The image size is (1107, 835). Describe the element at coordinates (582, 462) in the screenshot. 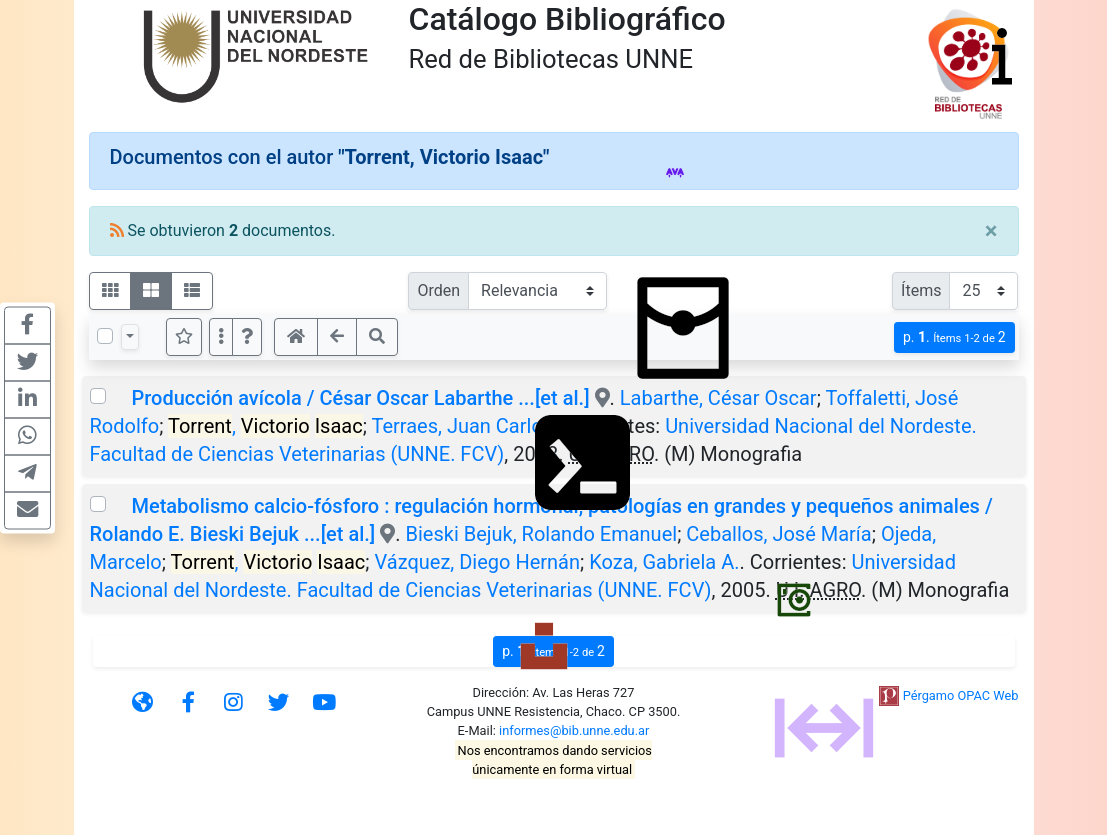

I see `visit the Educative learning platform` at that location.